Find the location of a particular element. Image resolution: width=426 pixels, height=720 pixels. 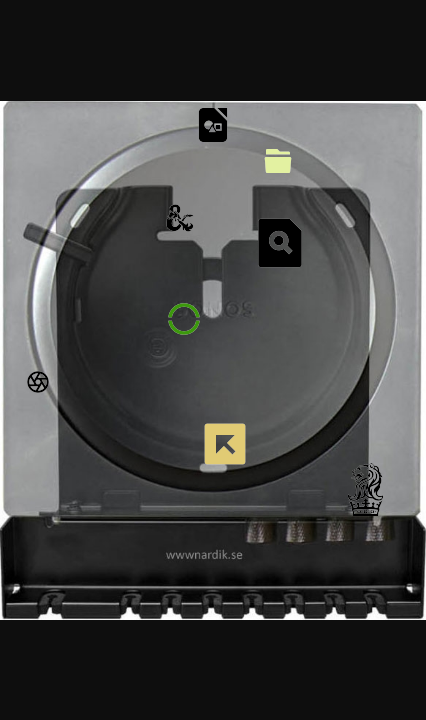

open folder to view contents is located at coordinates (278, 161).